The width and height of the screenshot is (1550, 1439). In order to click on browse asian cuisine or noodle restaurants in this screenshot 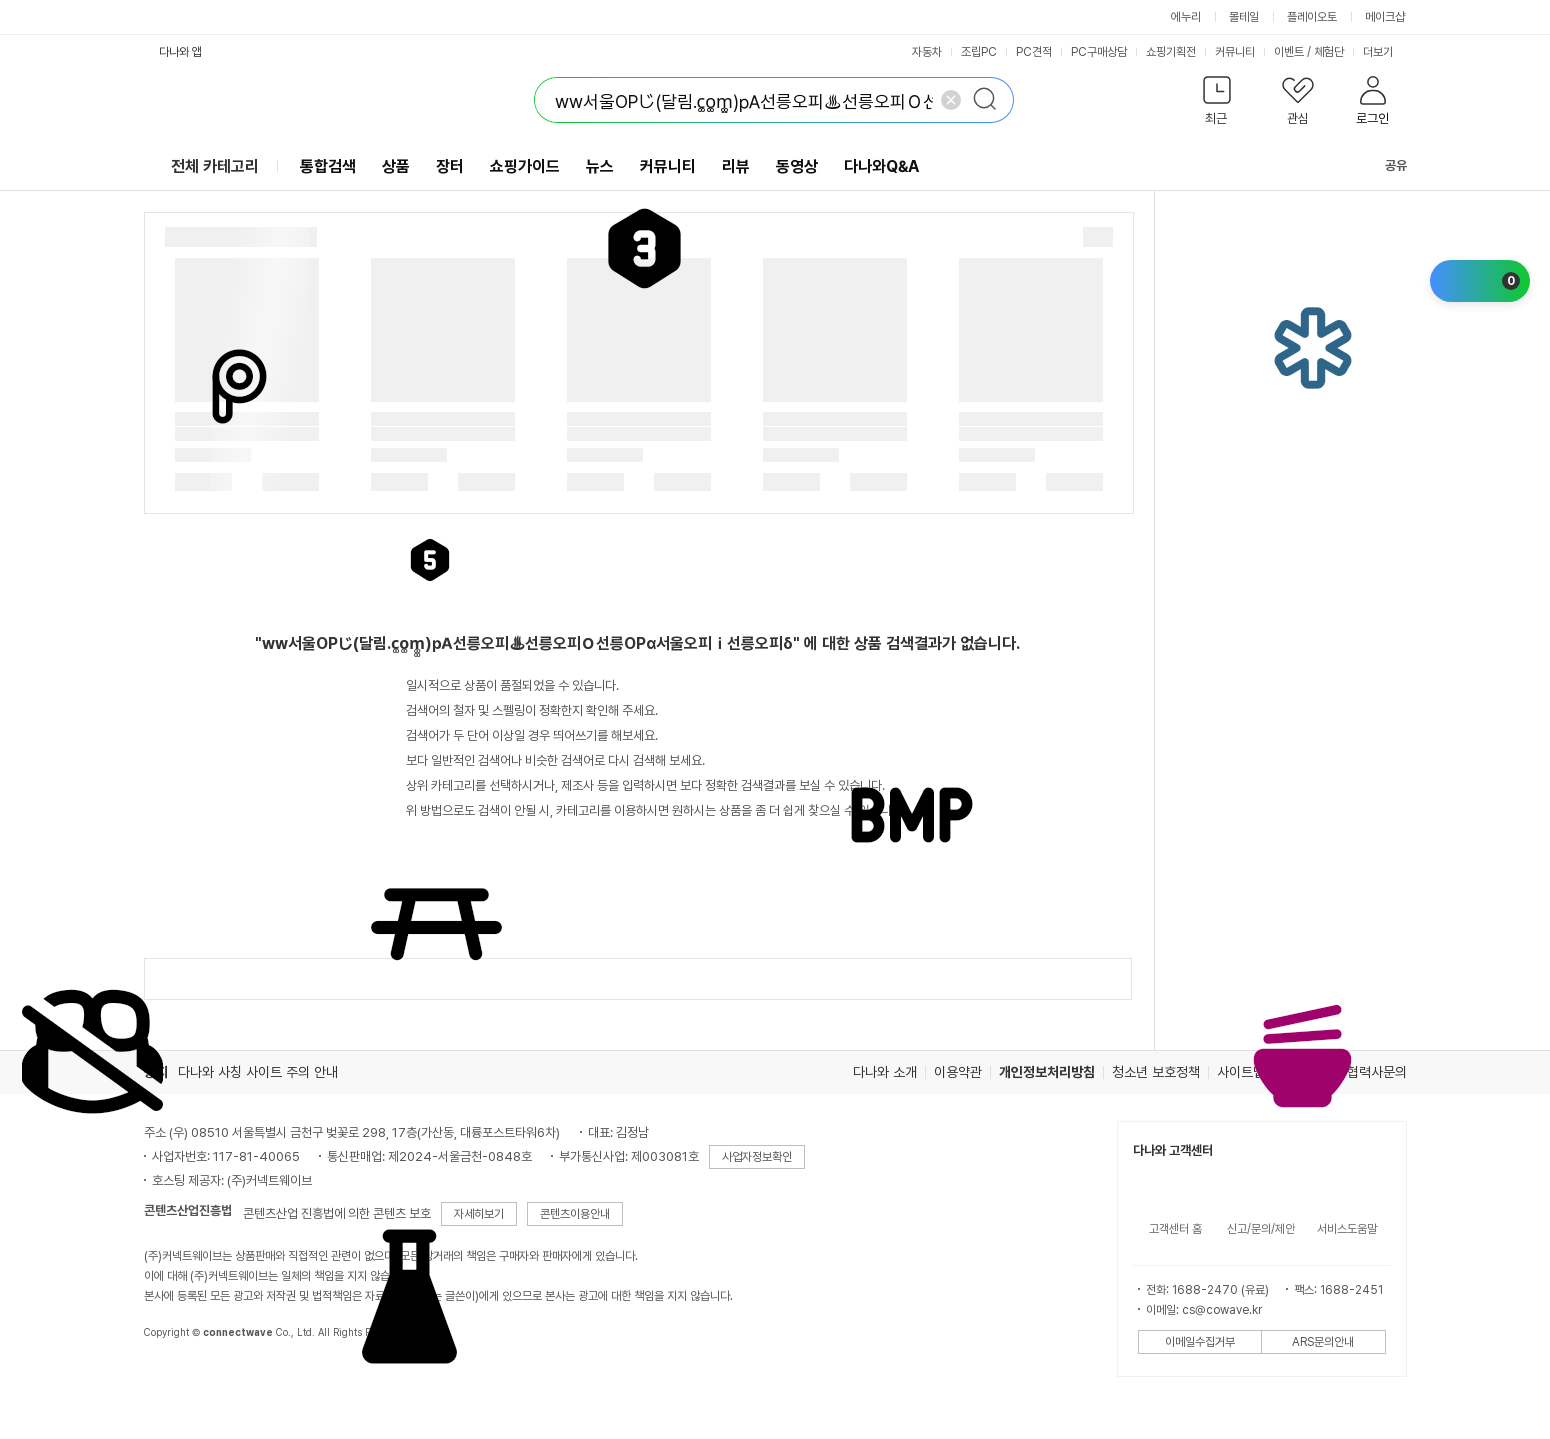, I will do `click(1302, 1058)`.